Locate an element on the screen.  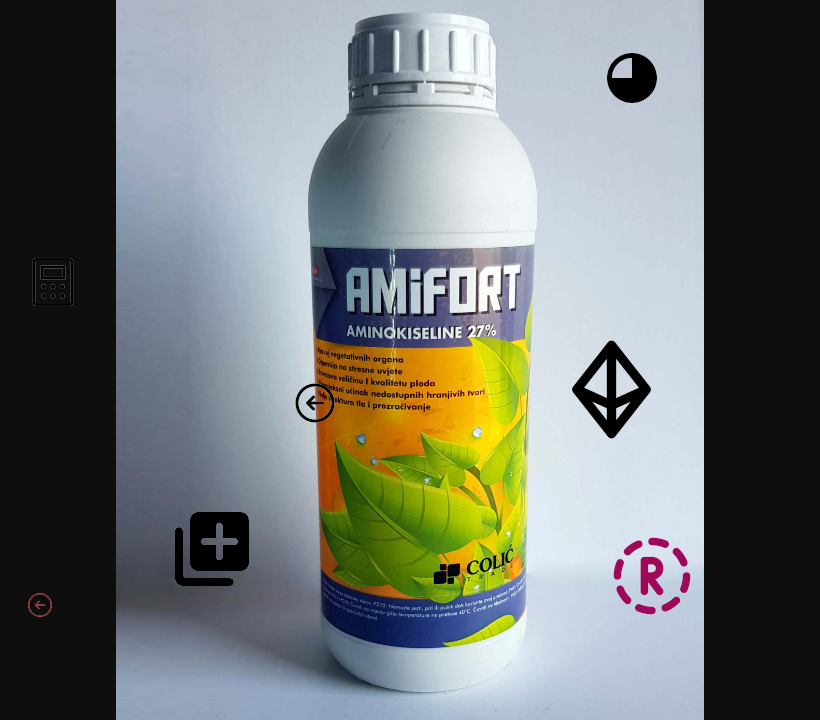
go back to the previous screen is located at coordinates (40, 605).